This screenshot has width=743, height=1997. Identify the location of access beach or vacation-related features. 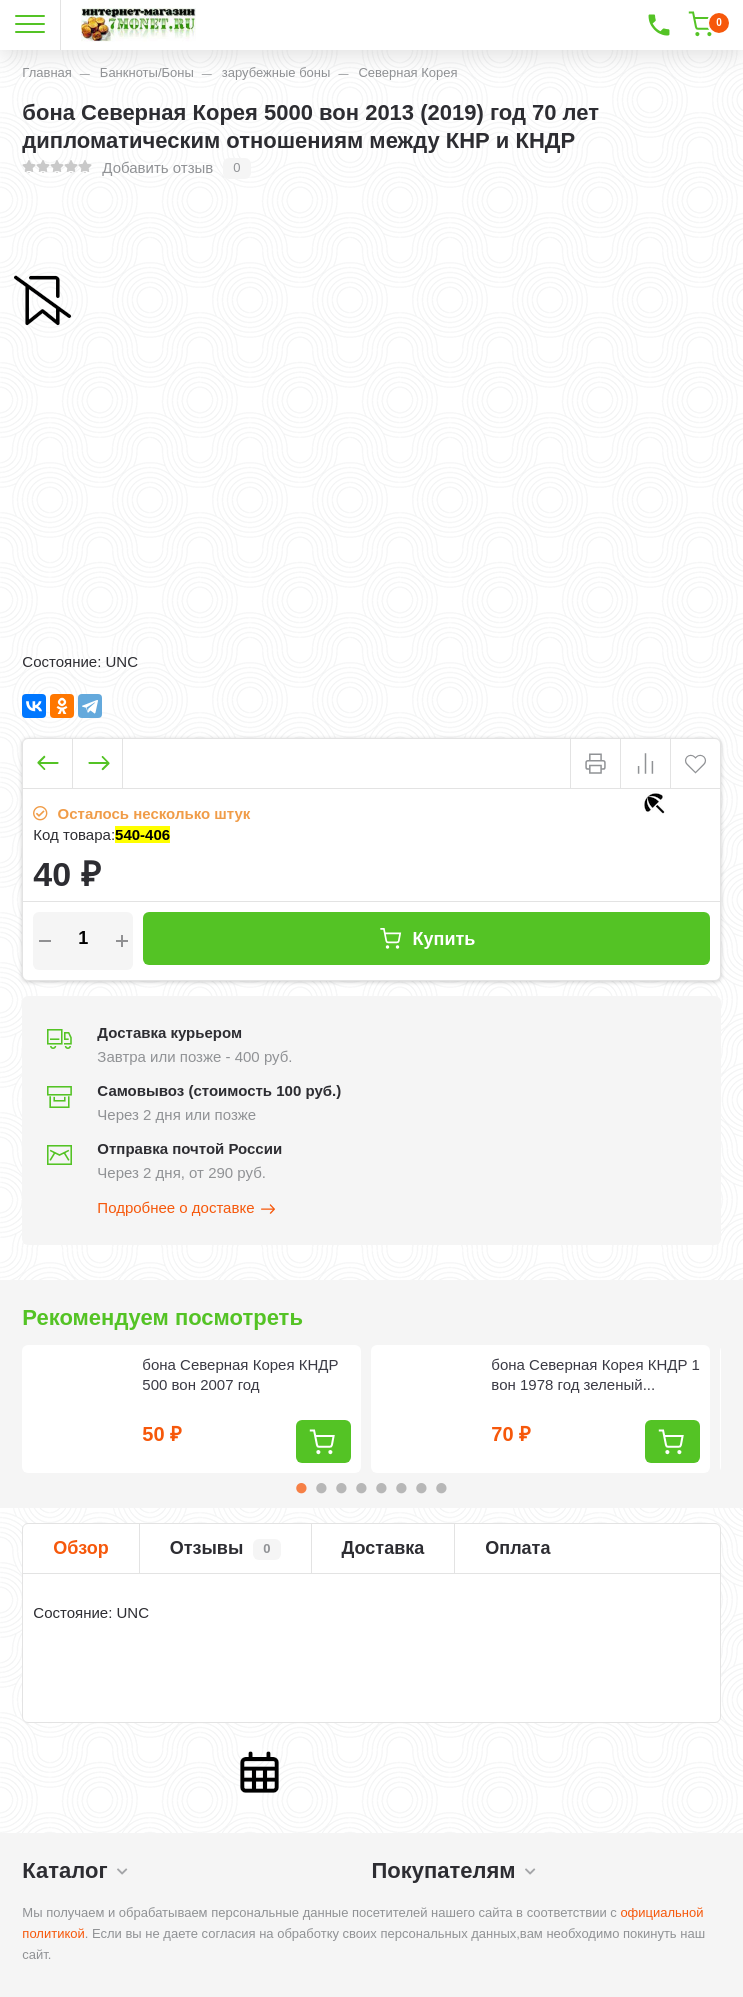
(654, 803).